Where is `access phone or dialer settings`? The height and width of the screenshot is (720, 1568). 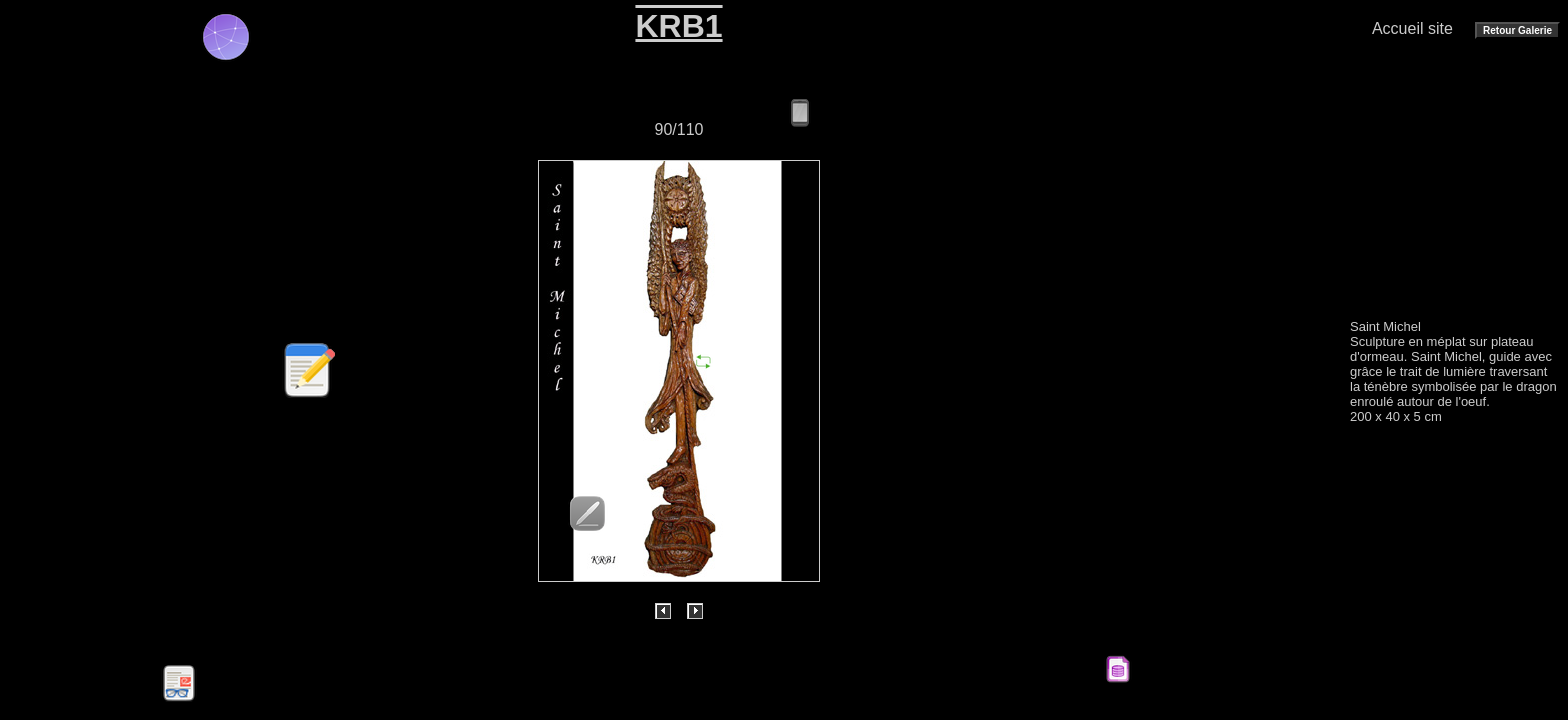 access phone or dialer settings is located at coordinates (800, 113).